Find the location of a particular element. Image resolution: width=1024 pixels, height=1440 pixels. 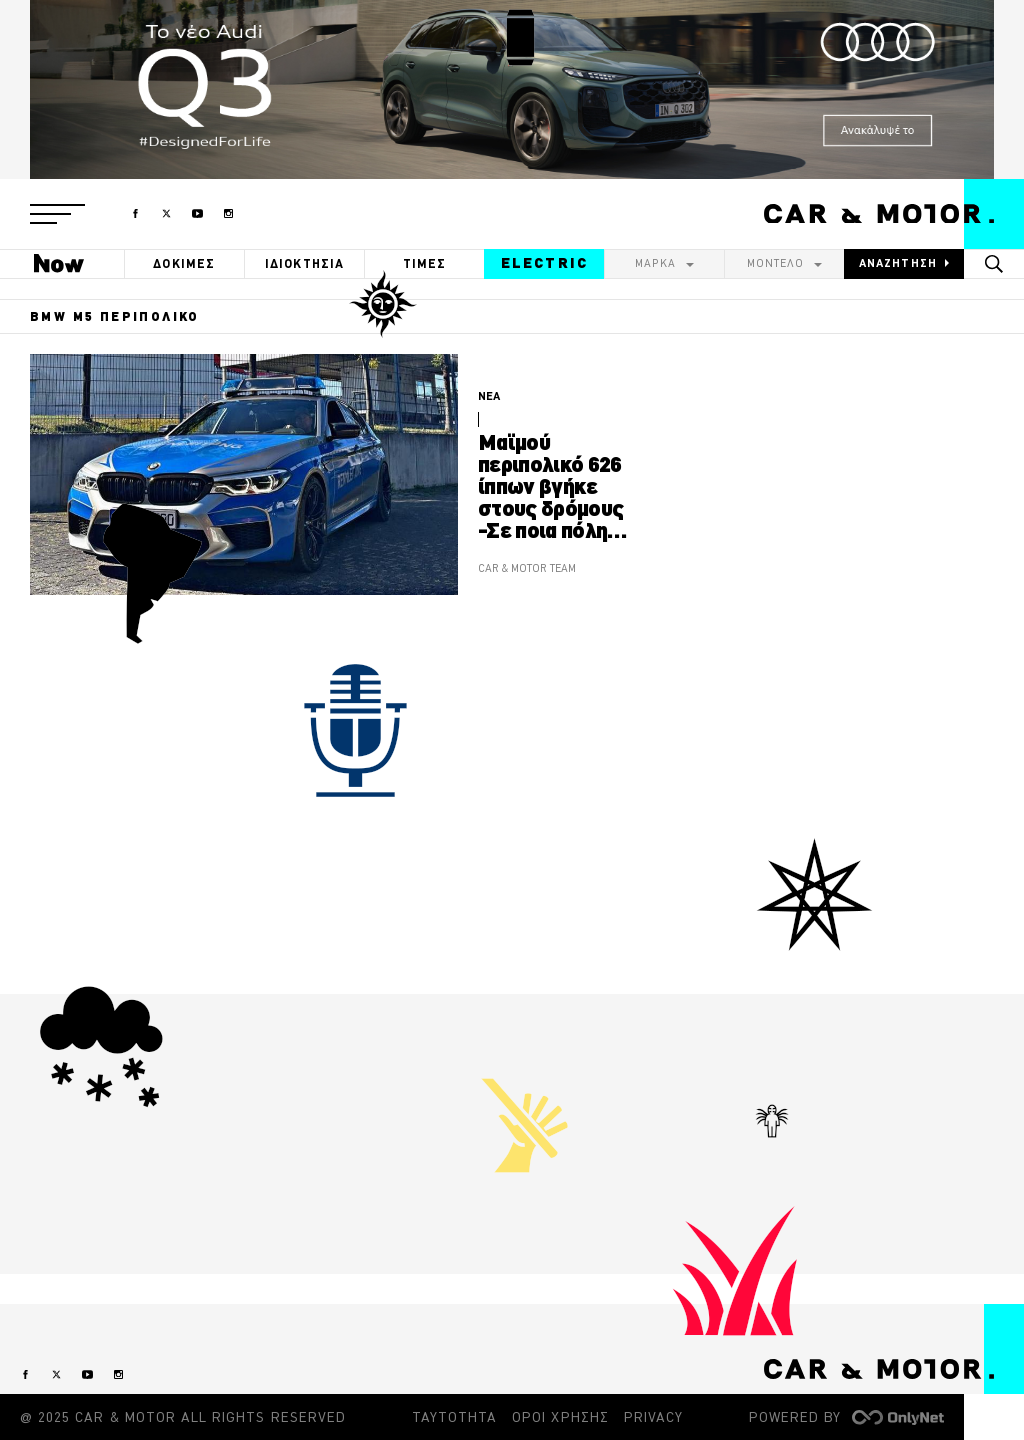

indicates tall grass or vegetation area in game is located at coordinates (736, 1268).